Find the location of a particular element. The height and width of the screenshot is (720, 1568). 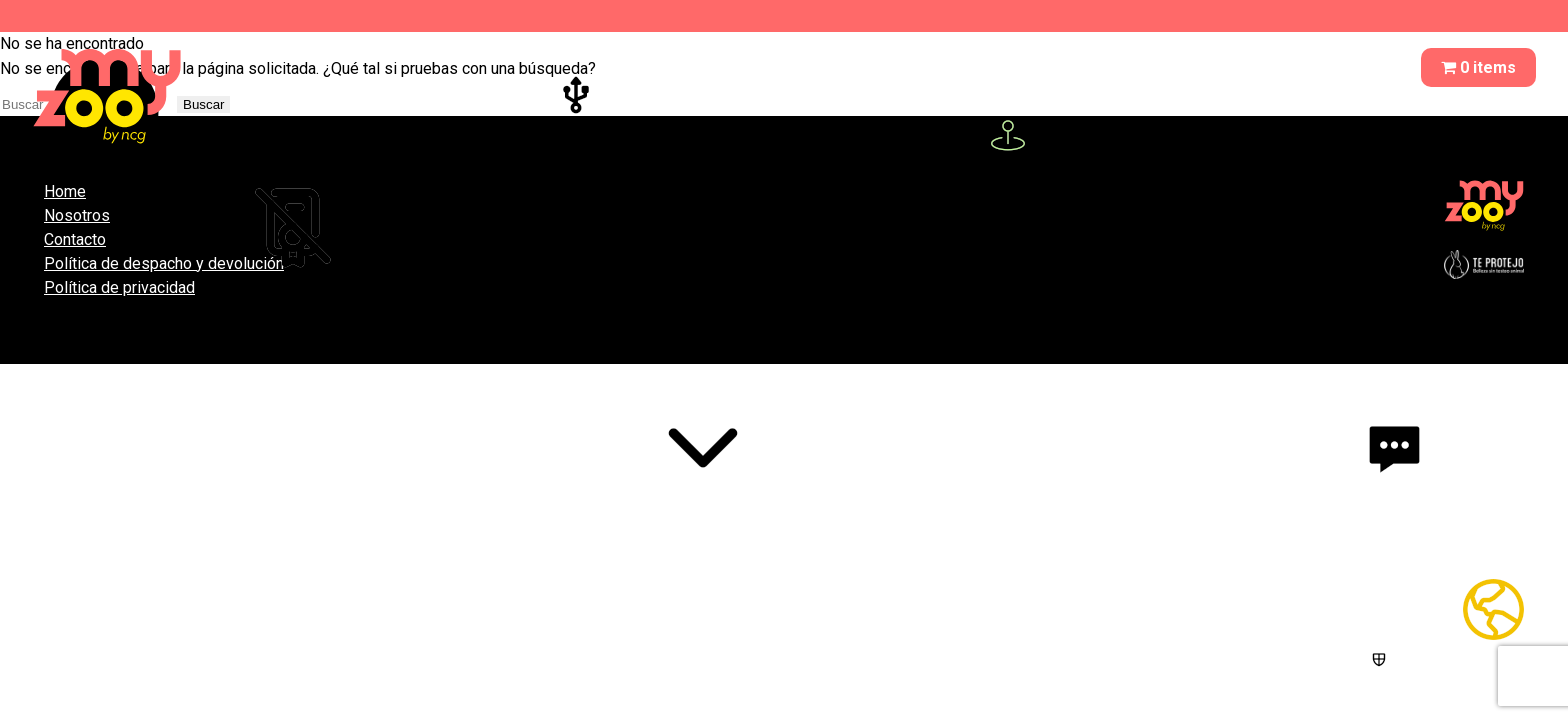

indicates security or protection status is located at coordinates (1379, 659).